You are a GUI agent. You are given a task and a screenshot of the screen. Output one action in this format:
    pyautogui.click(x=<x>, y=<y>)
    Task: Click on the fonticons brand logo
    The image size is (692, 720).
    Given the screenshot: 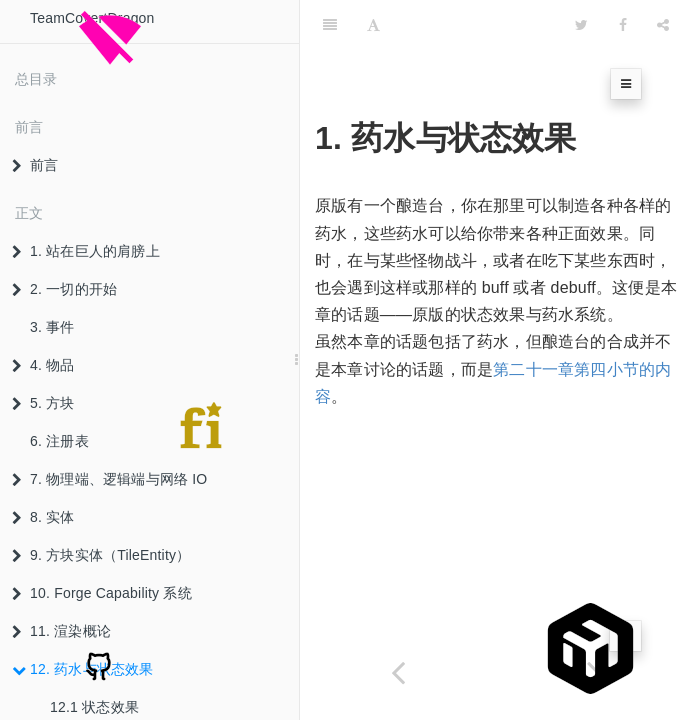 What is the action you would take?
    pyautogui.click(x=201, y=424)
    